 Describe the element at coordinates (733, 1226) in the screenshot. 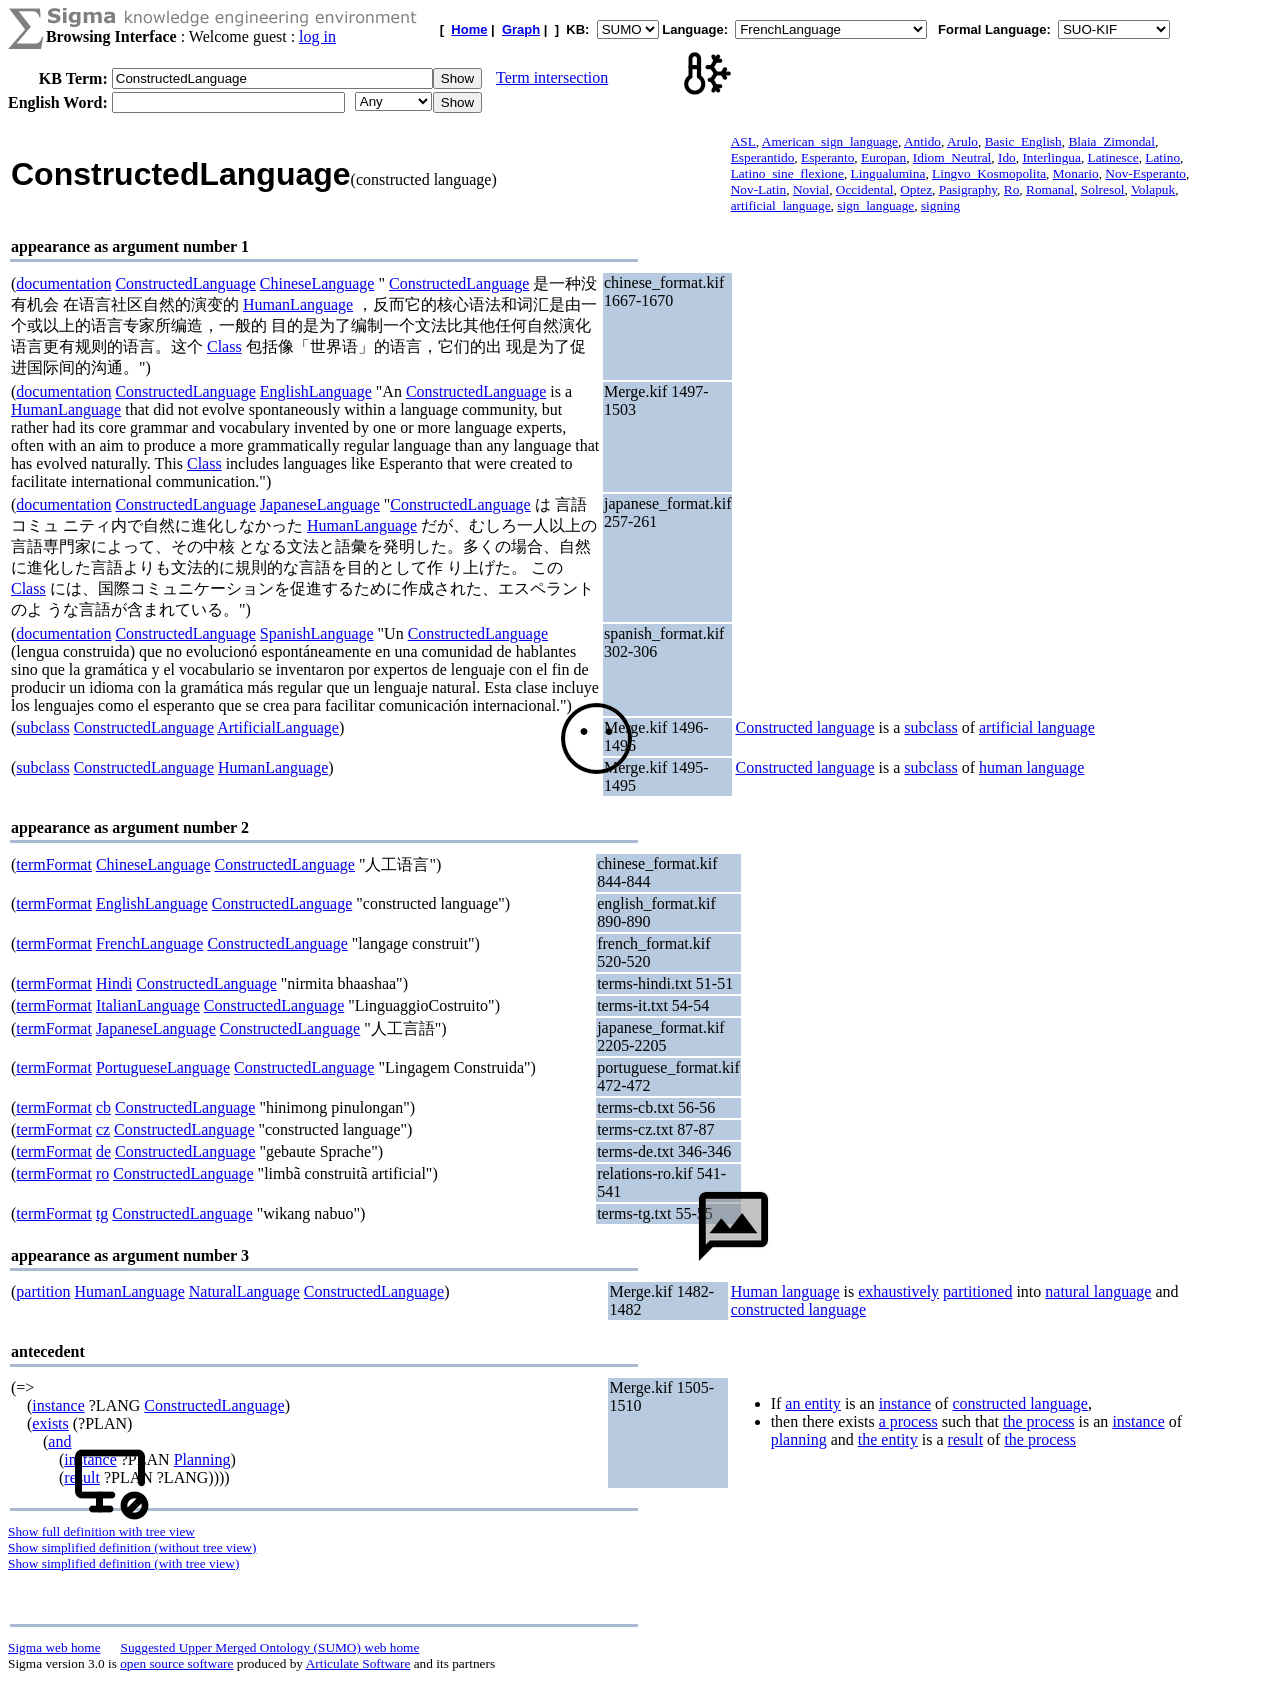

I see `send or receive a picture message (MMS)` at that location.